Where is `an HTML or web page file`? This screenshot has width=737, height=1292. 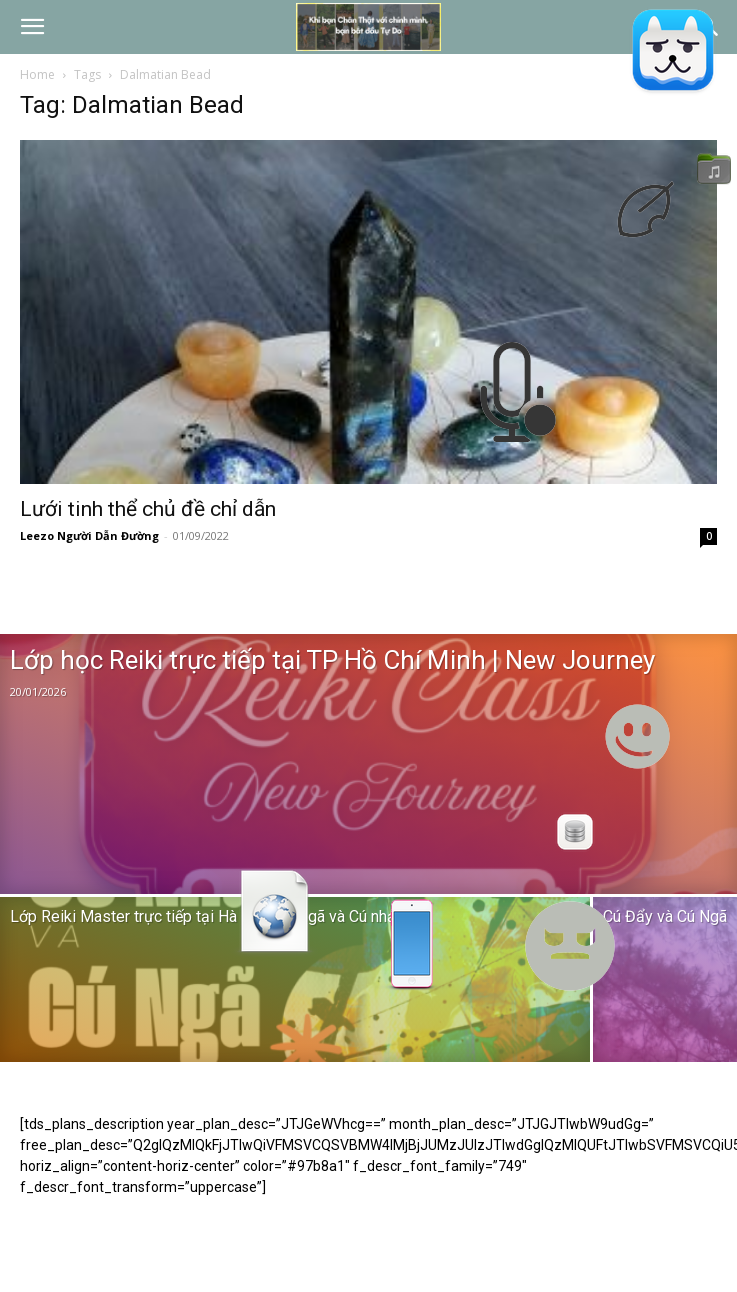
an HTML or web page file is located at coordinates (276, 911).